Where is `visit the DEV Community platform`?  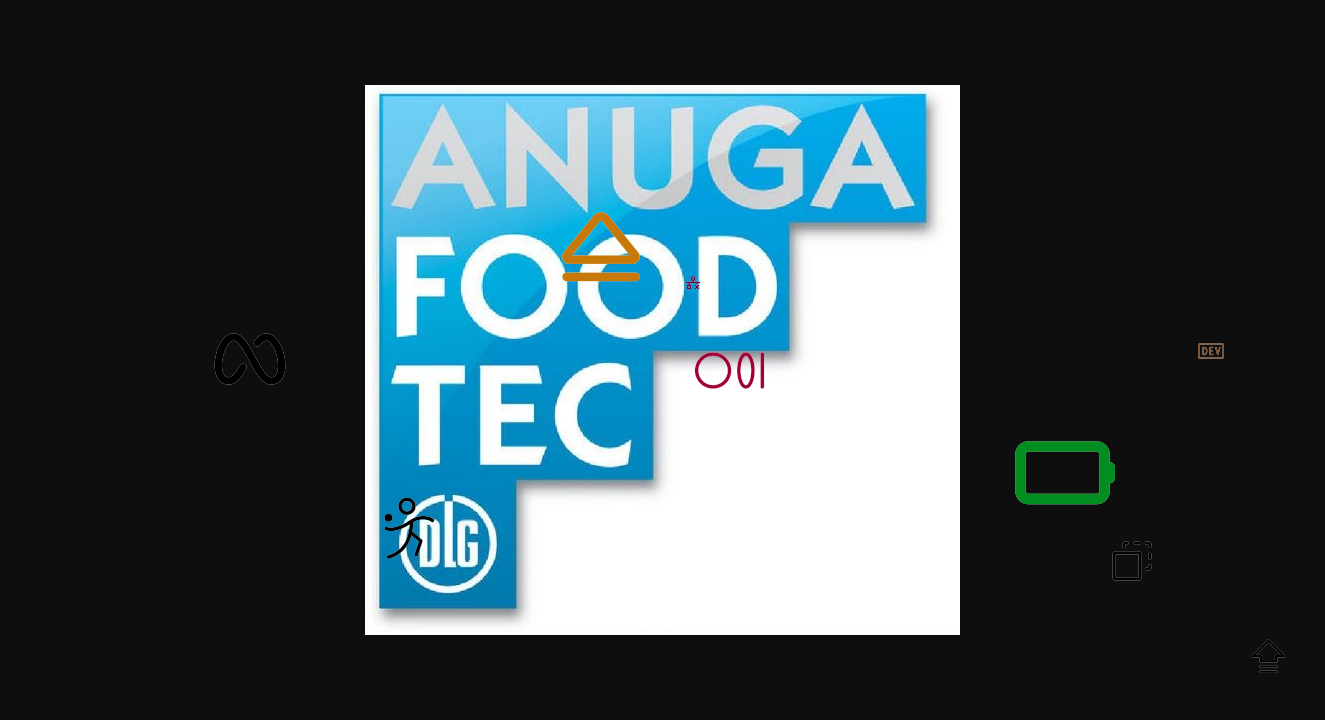 visit the DEV Community platform is located at coordinates (1211, 351).